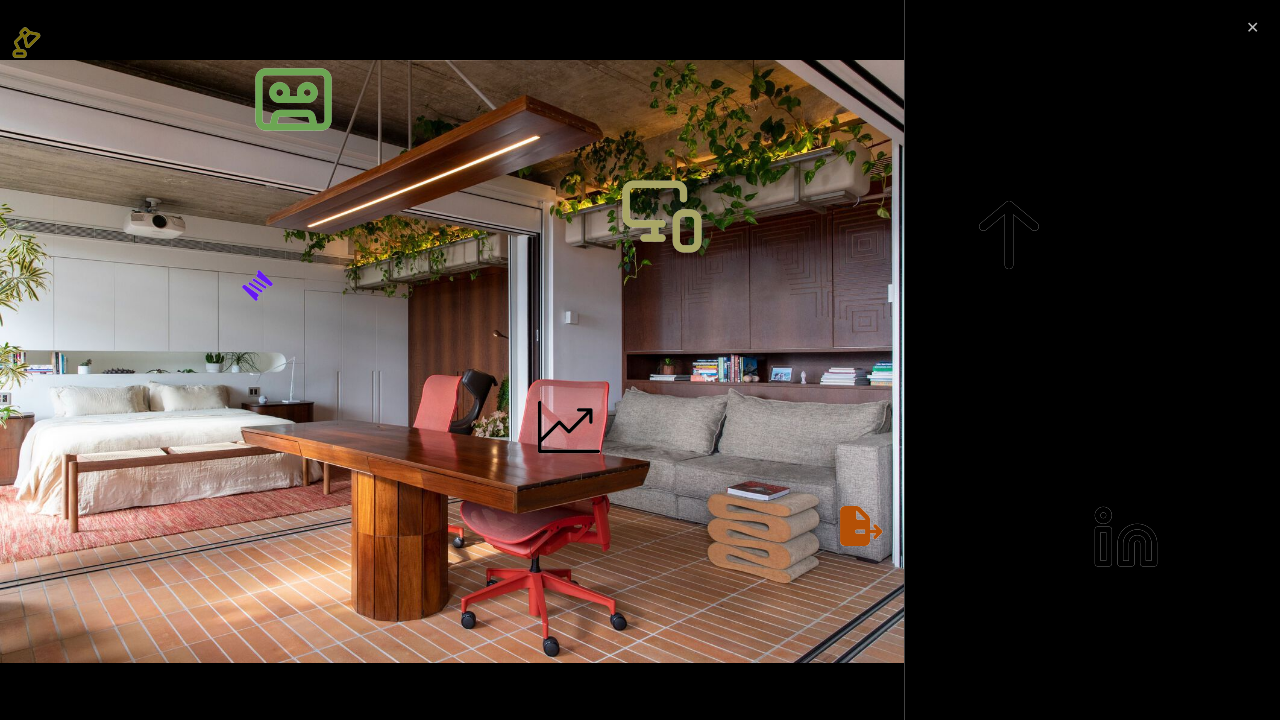 The height and width of the screenshot is (720, 1280). What do you see at coordinates (860, 526) in the screenshot?
I see `export file or document` at bounding box center [860, 526].